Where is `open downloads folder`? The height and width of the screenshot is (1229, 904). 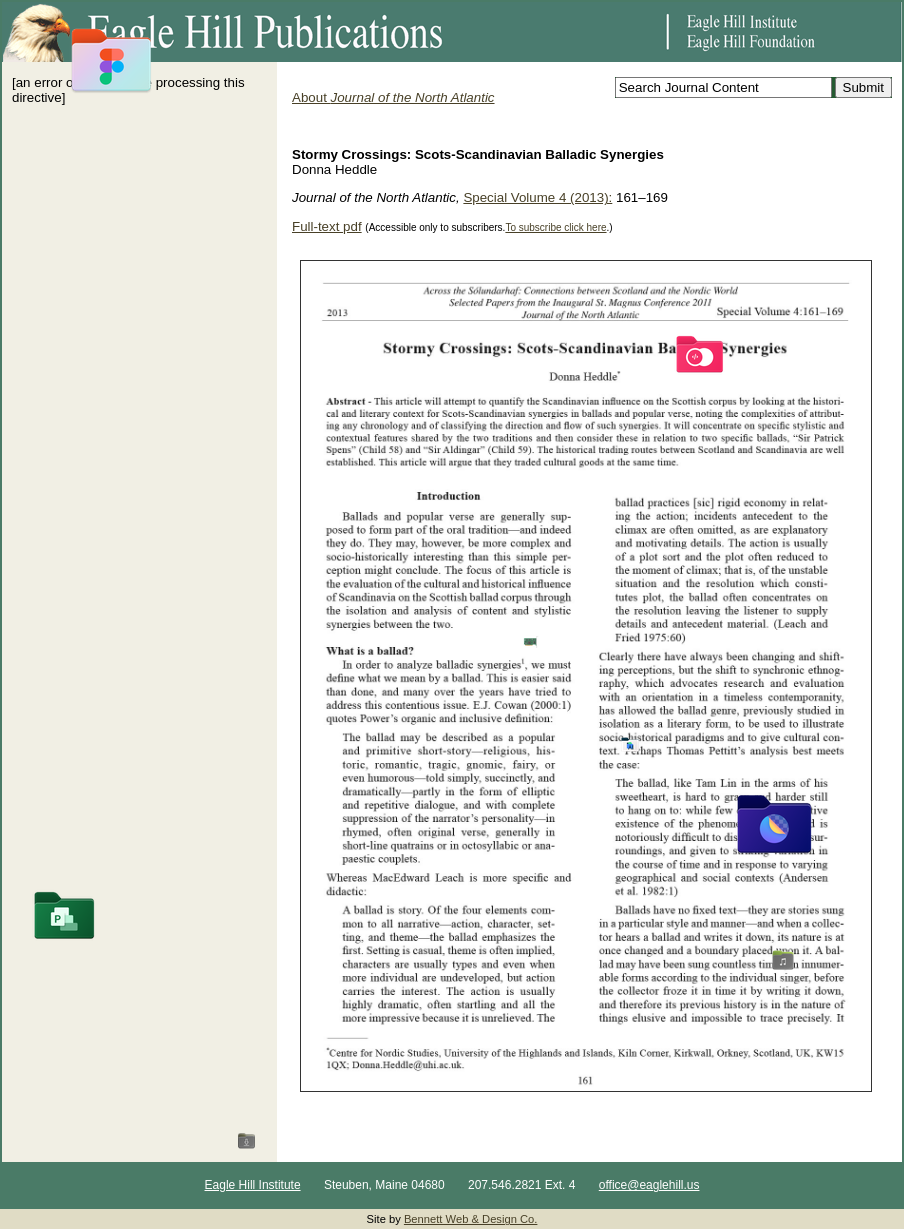 open downloads folder is located at coordinates (246, 1140).